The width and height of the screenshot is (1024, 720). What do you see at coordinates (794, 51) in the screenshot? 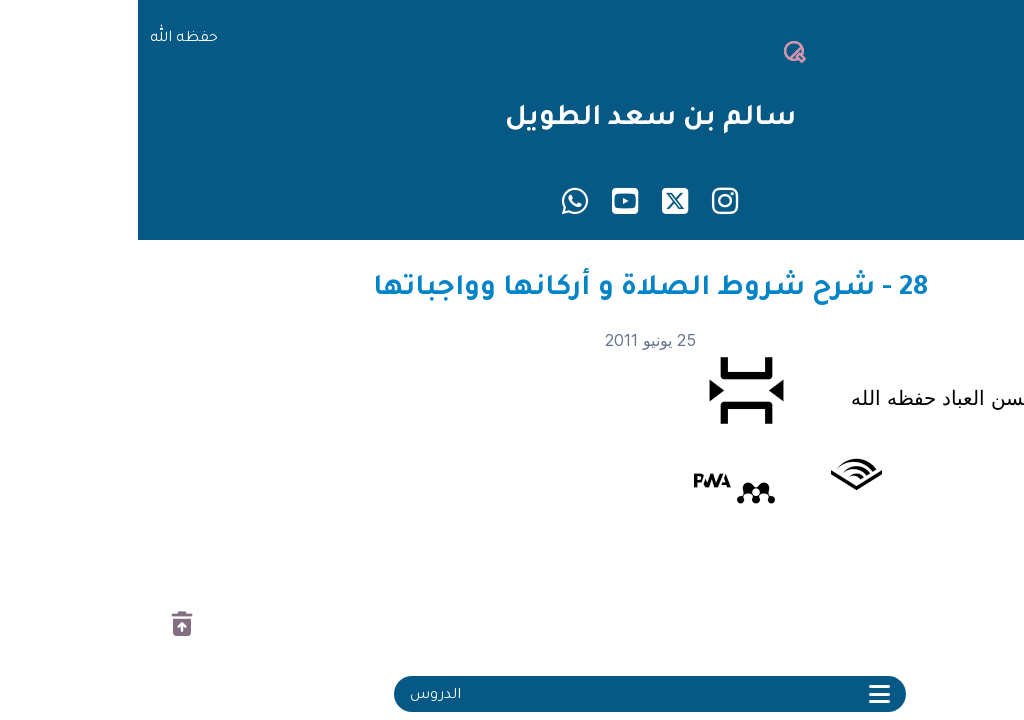
I see `access ping pong or table tennis game` at bounding box center [794, 51].